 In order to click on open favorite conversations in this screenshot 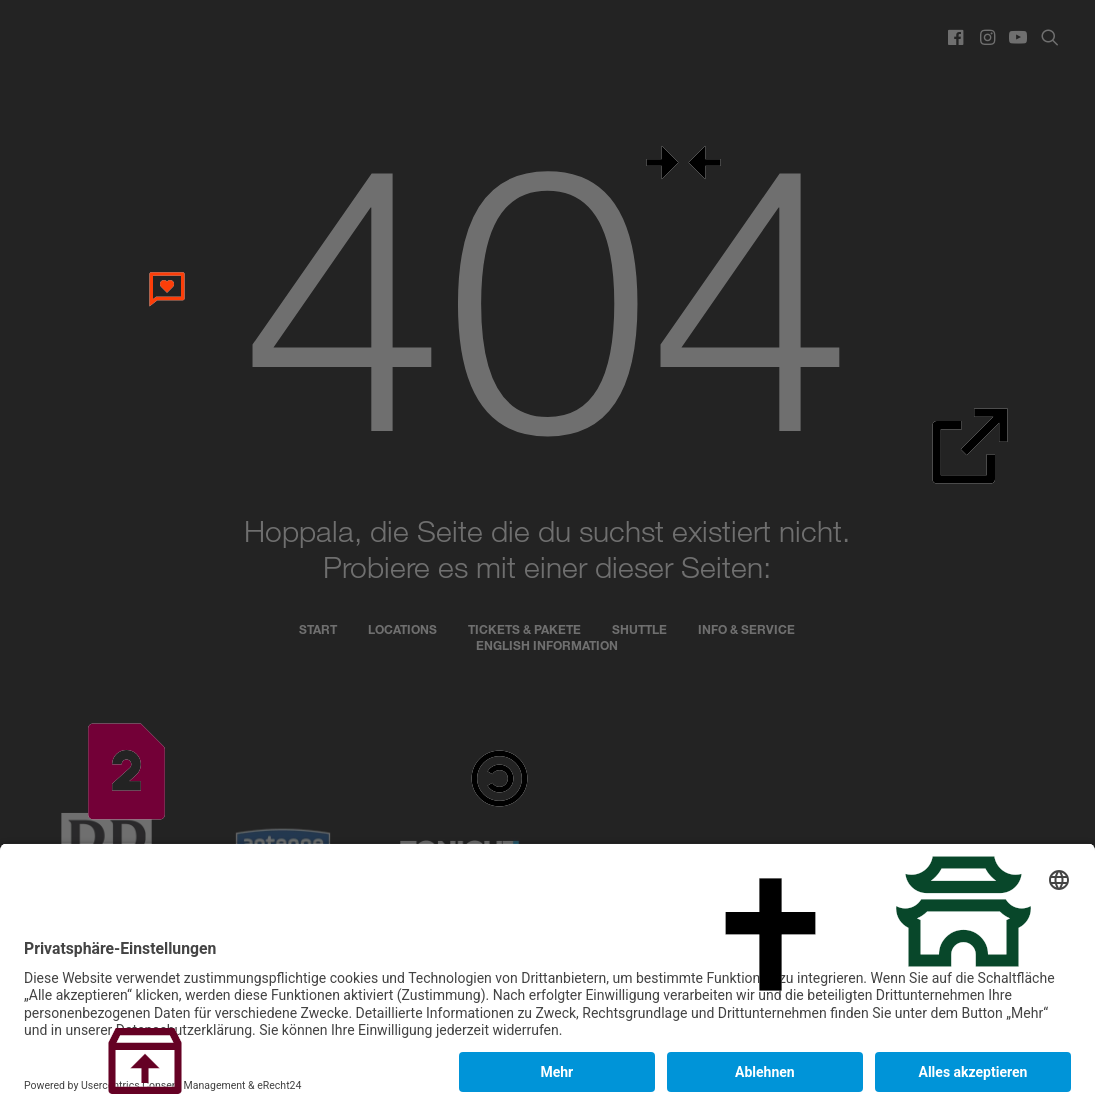, I will do `click(167, 288)`.